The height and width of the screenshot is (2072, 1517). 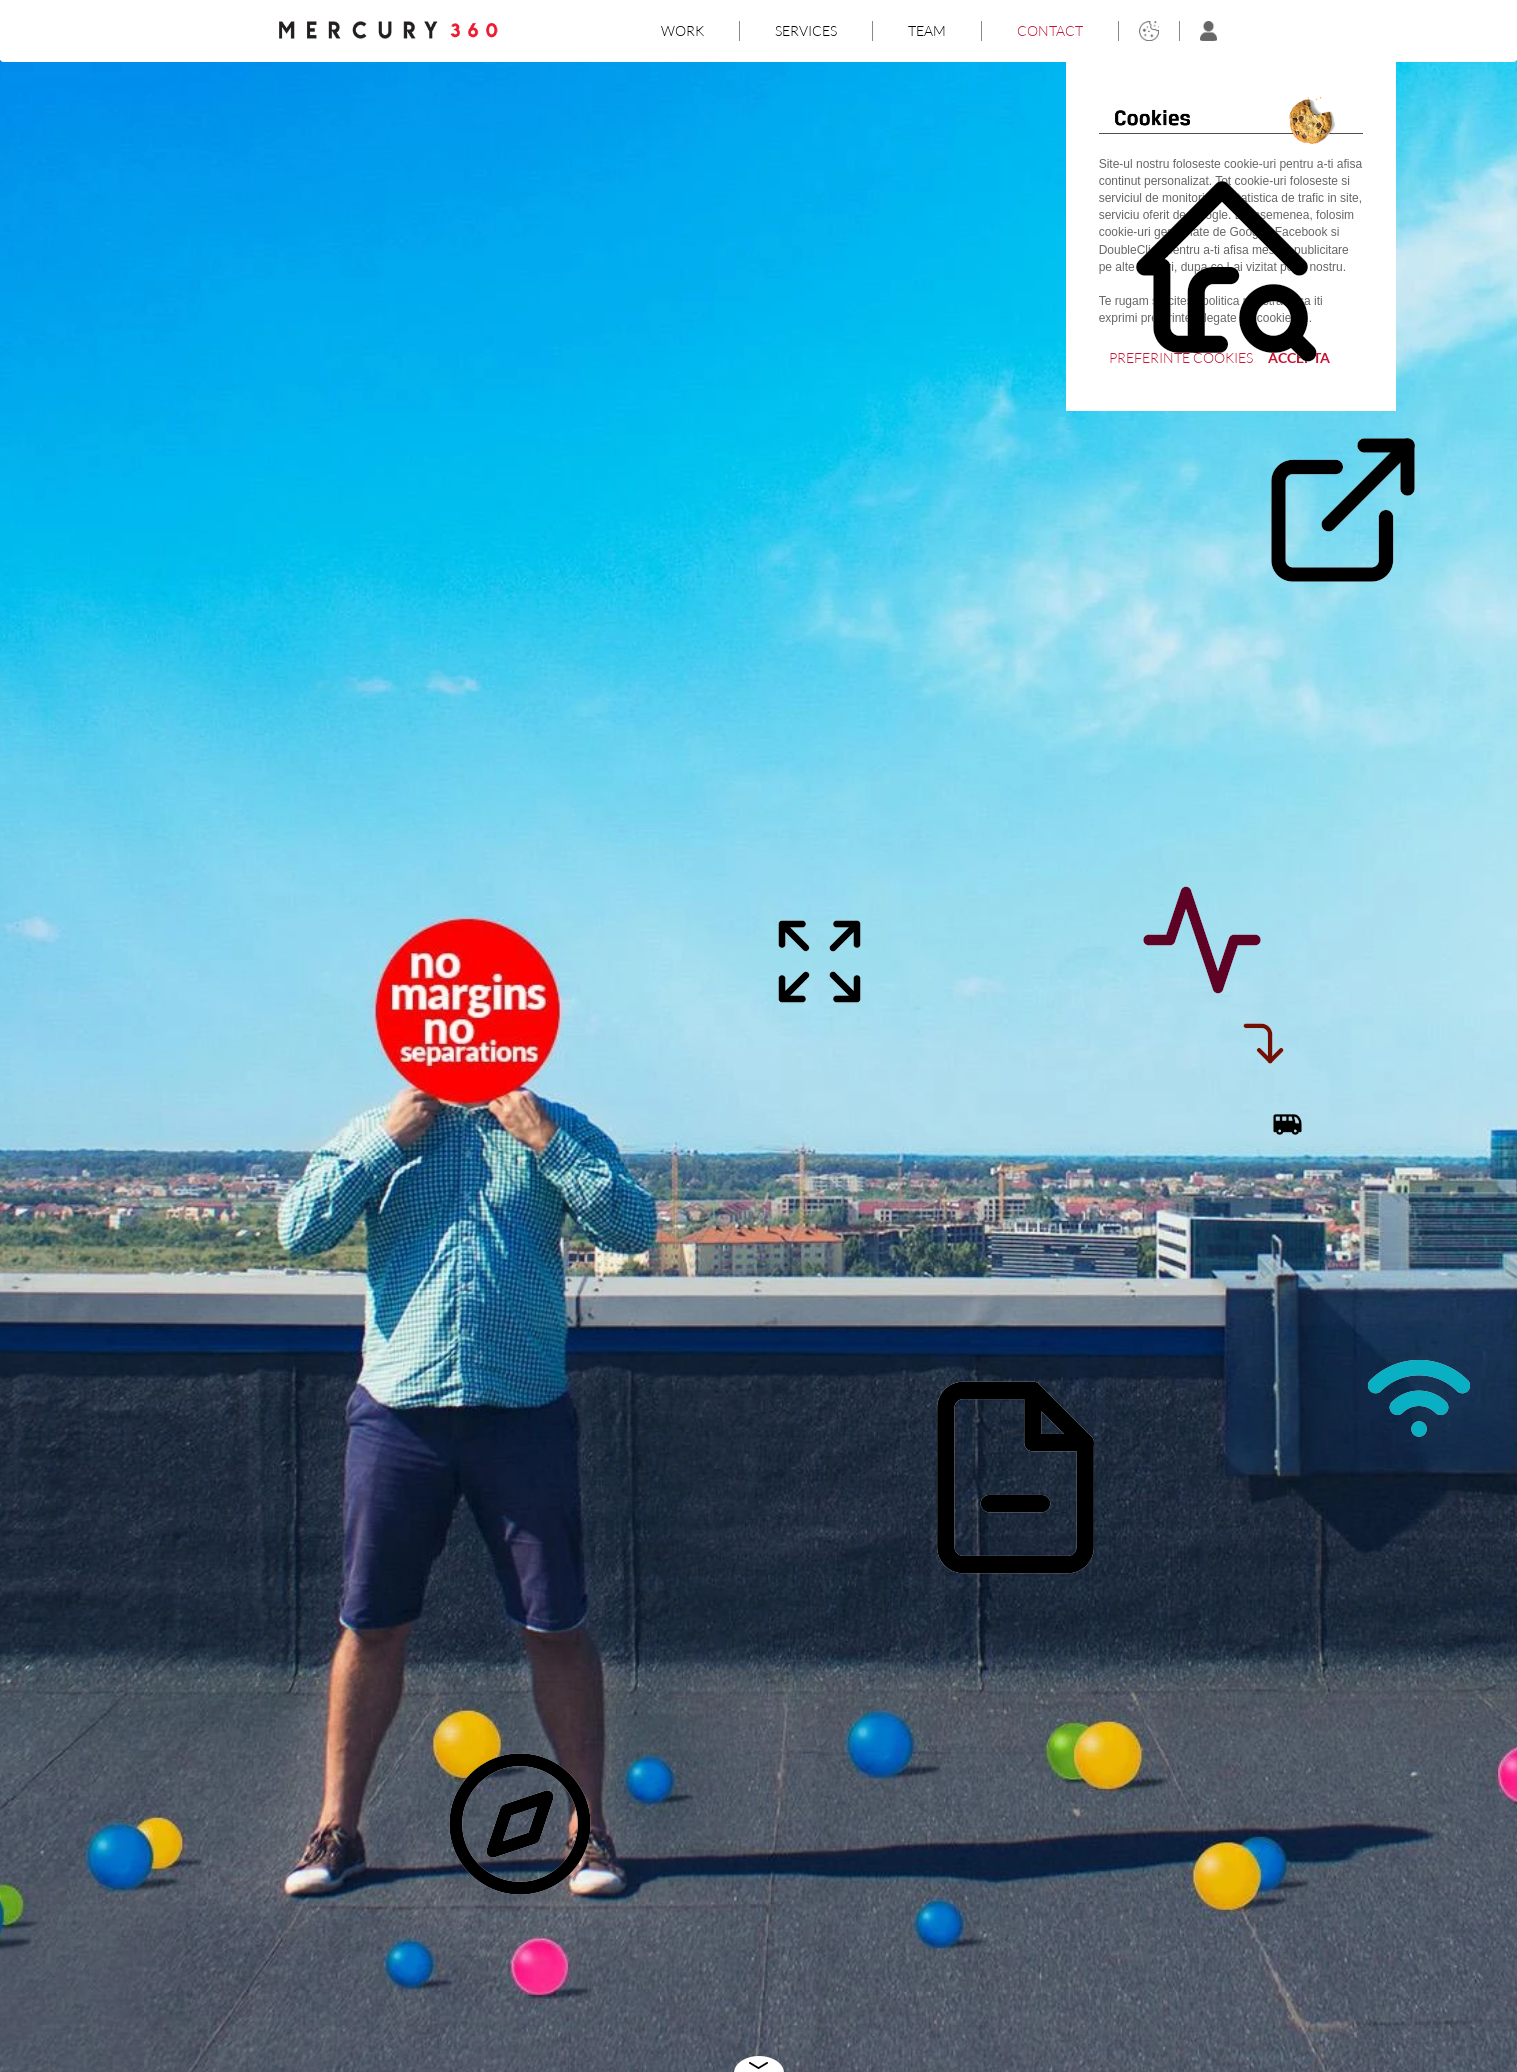 I want to click on remove content from a file, so click(x=1015, y=1477).